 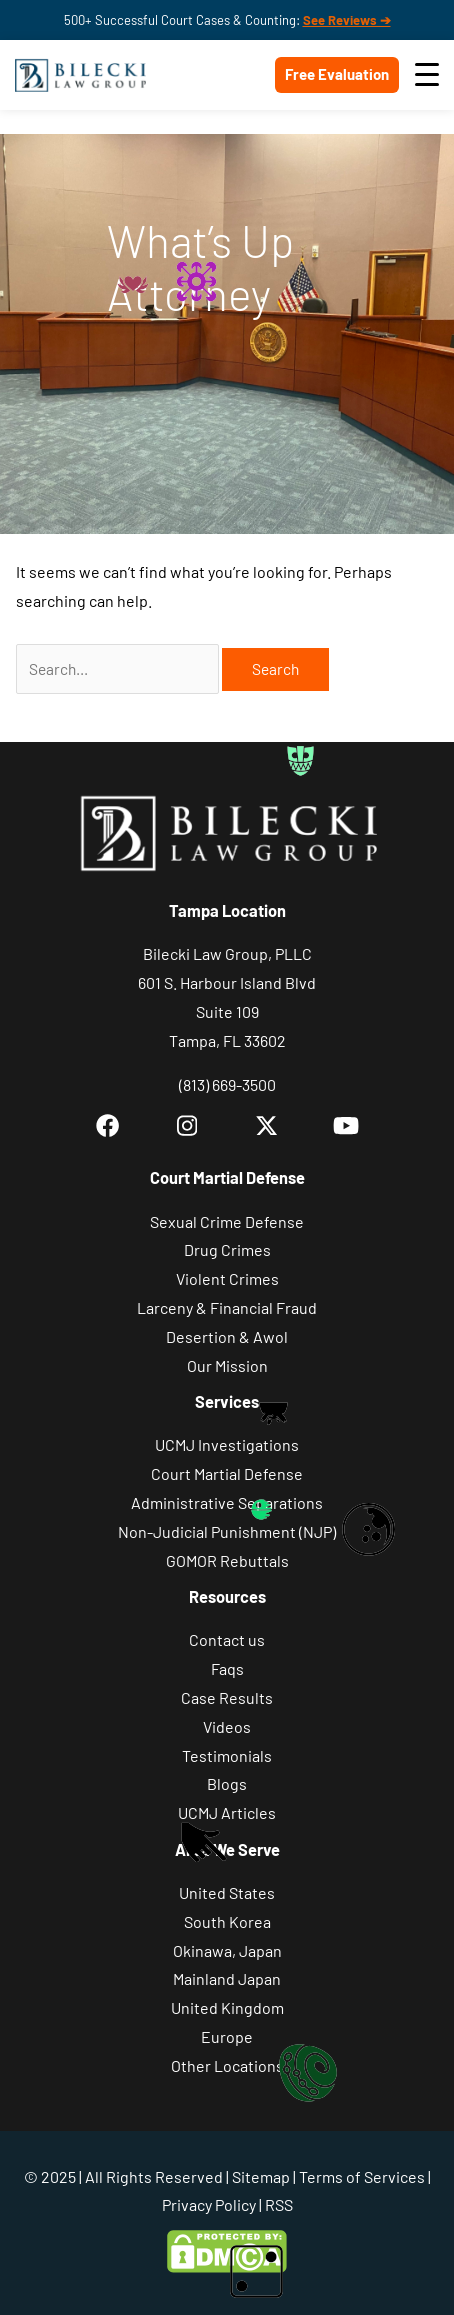 I want to click on select the 8-ball in a pool or billiards game, so click(x=368, y=1529).